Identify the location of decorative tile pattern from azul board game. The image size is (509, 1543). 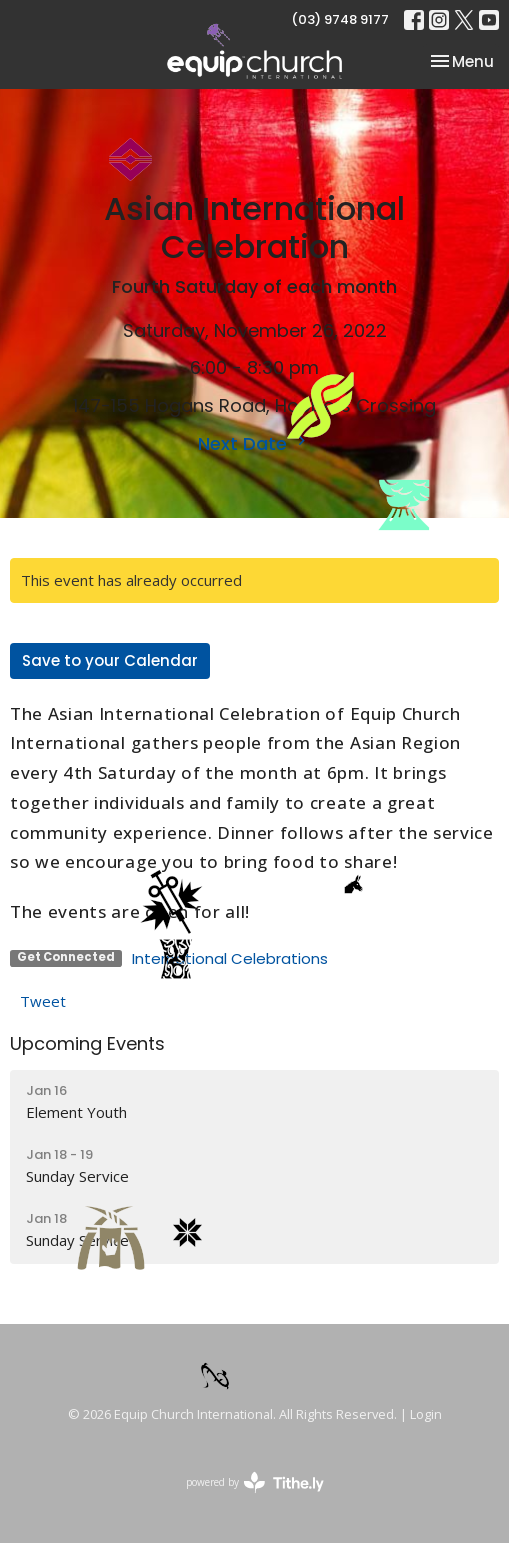
(187, 1232).